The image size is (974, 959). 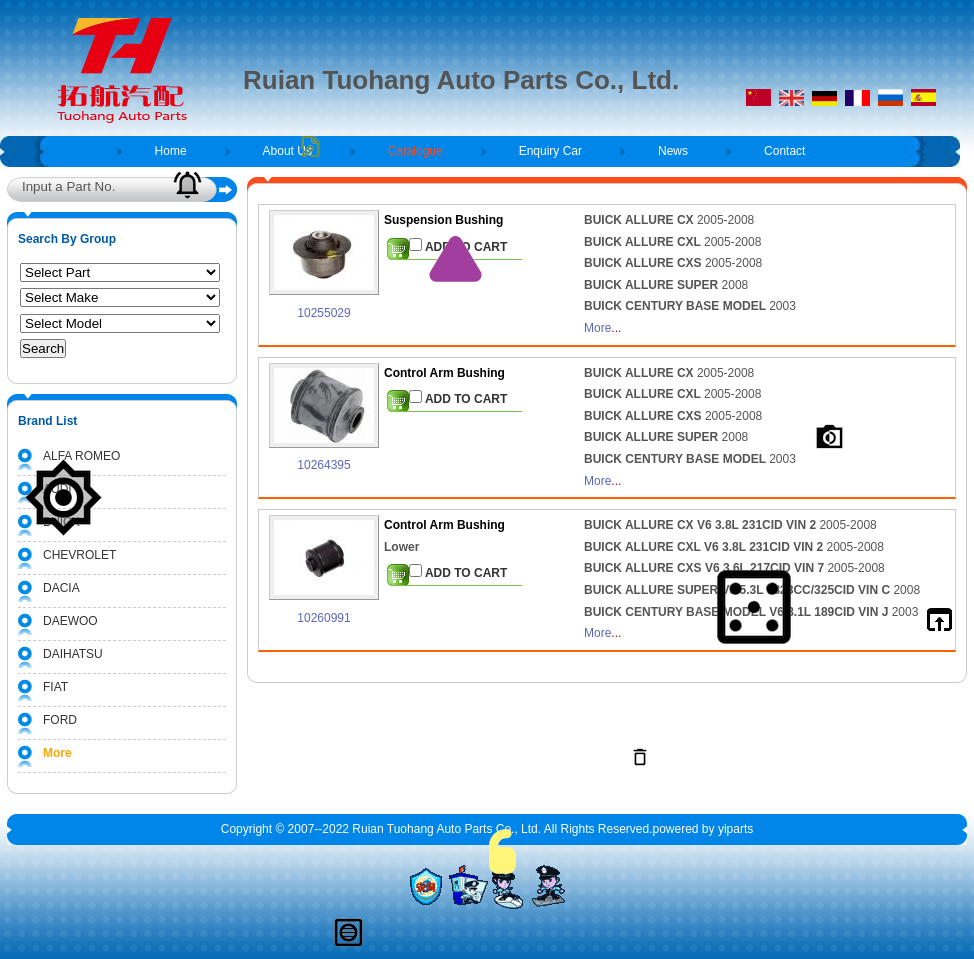 I want to click on insert a left single quotation mark, so click(x=502, y=851).